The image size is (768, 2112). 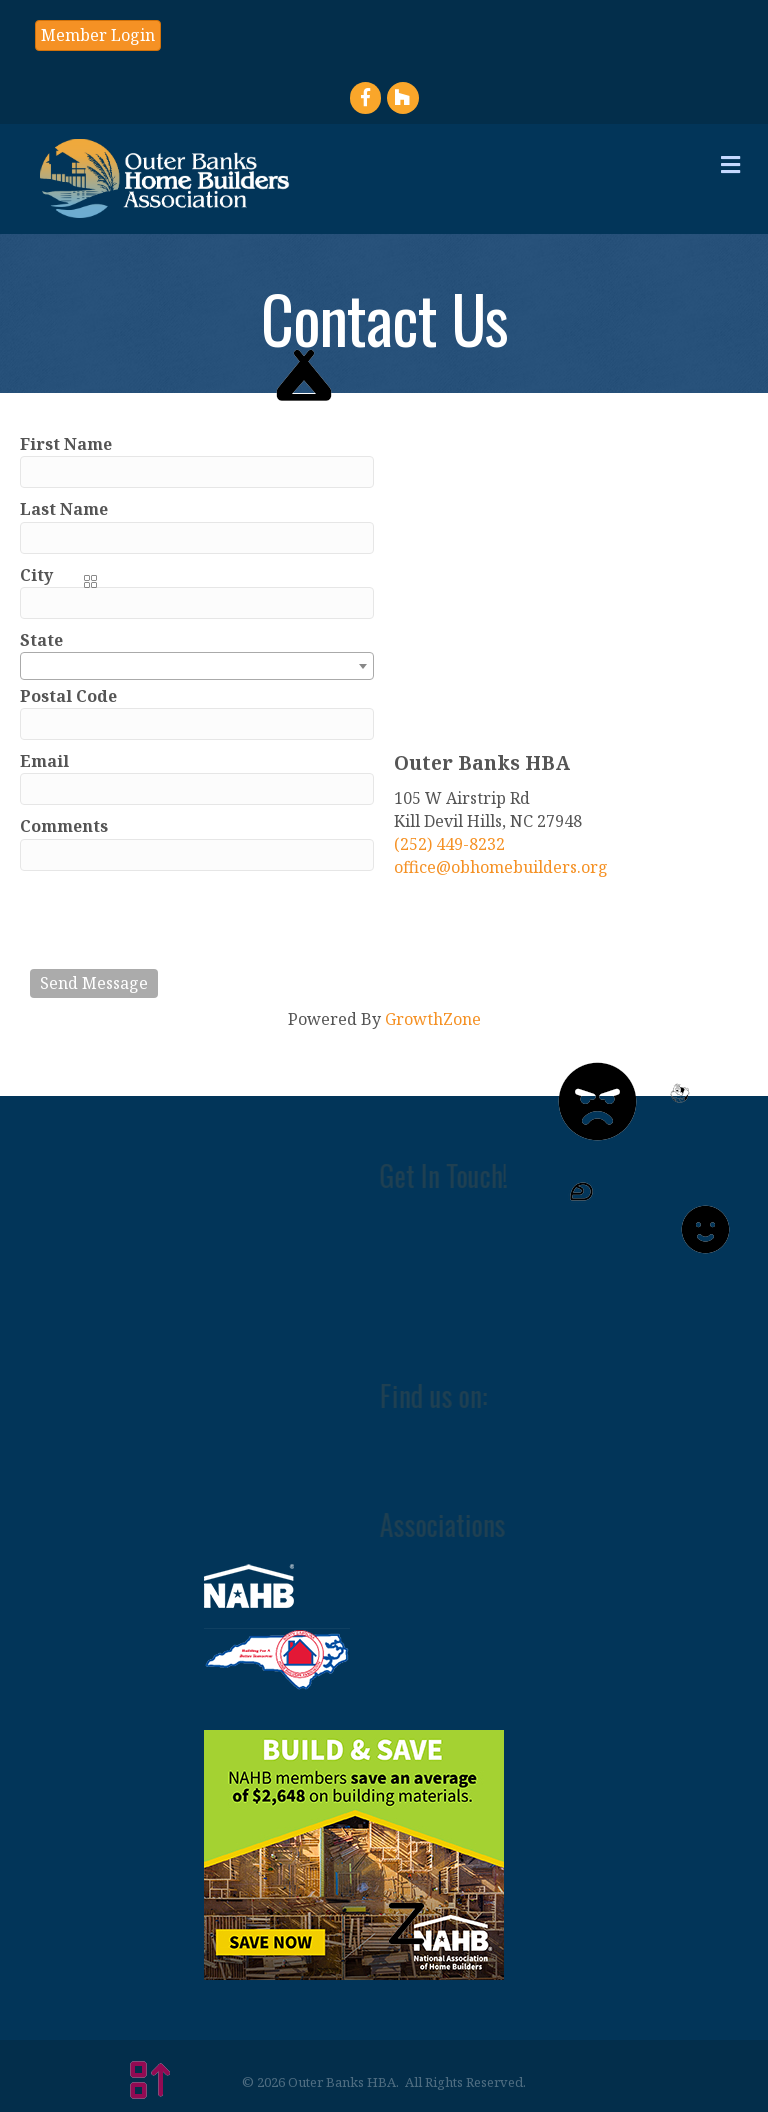 What do you see at coordinates (680, 1093) in the screenshot?
I see `the red yeti brand logo` at bounding box center [680, 1093].